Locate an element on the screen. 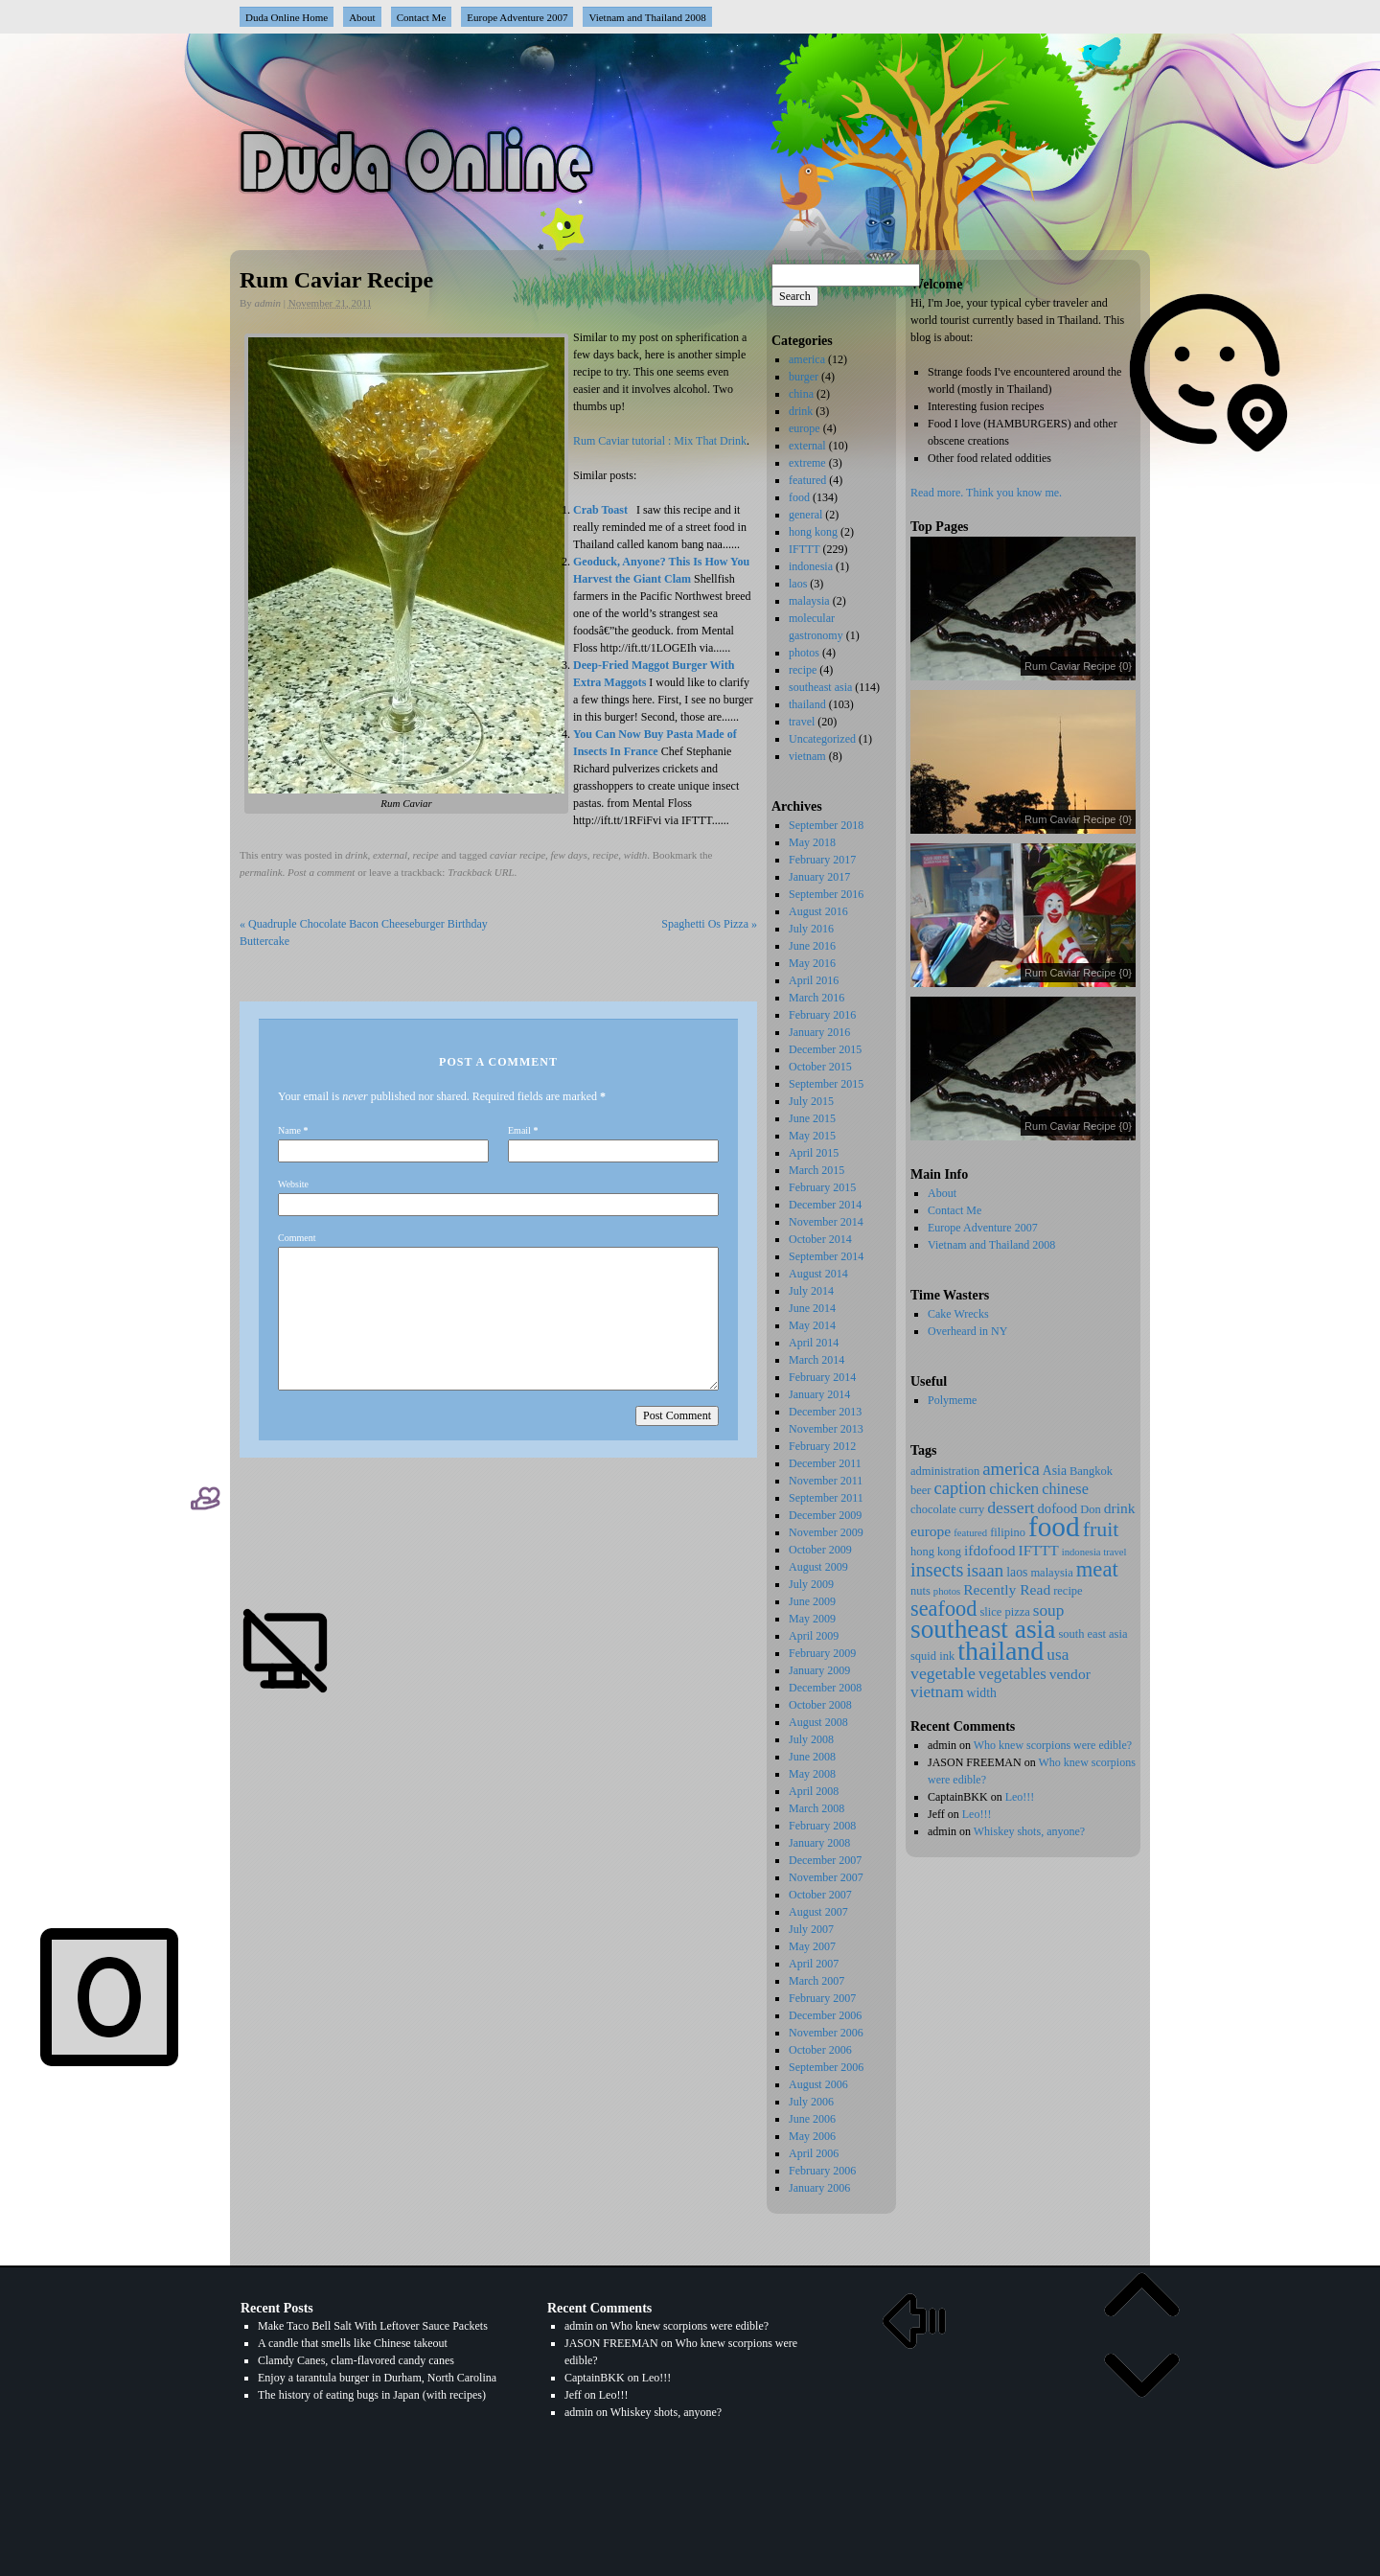  indicates the number zero in a numeric input or display is located at coordinates (109, 1997).